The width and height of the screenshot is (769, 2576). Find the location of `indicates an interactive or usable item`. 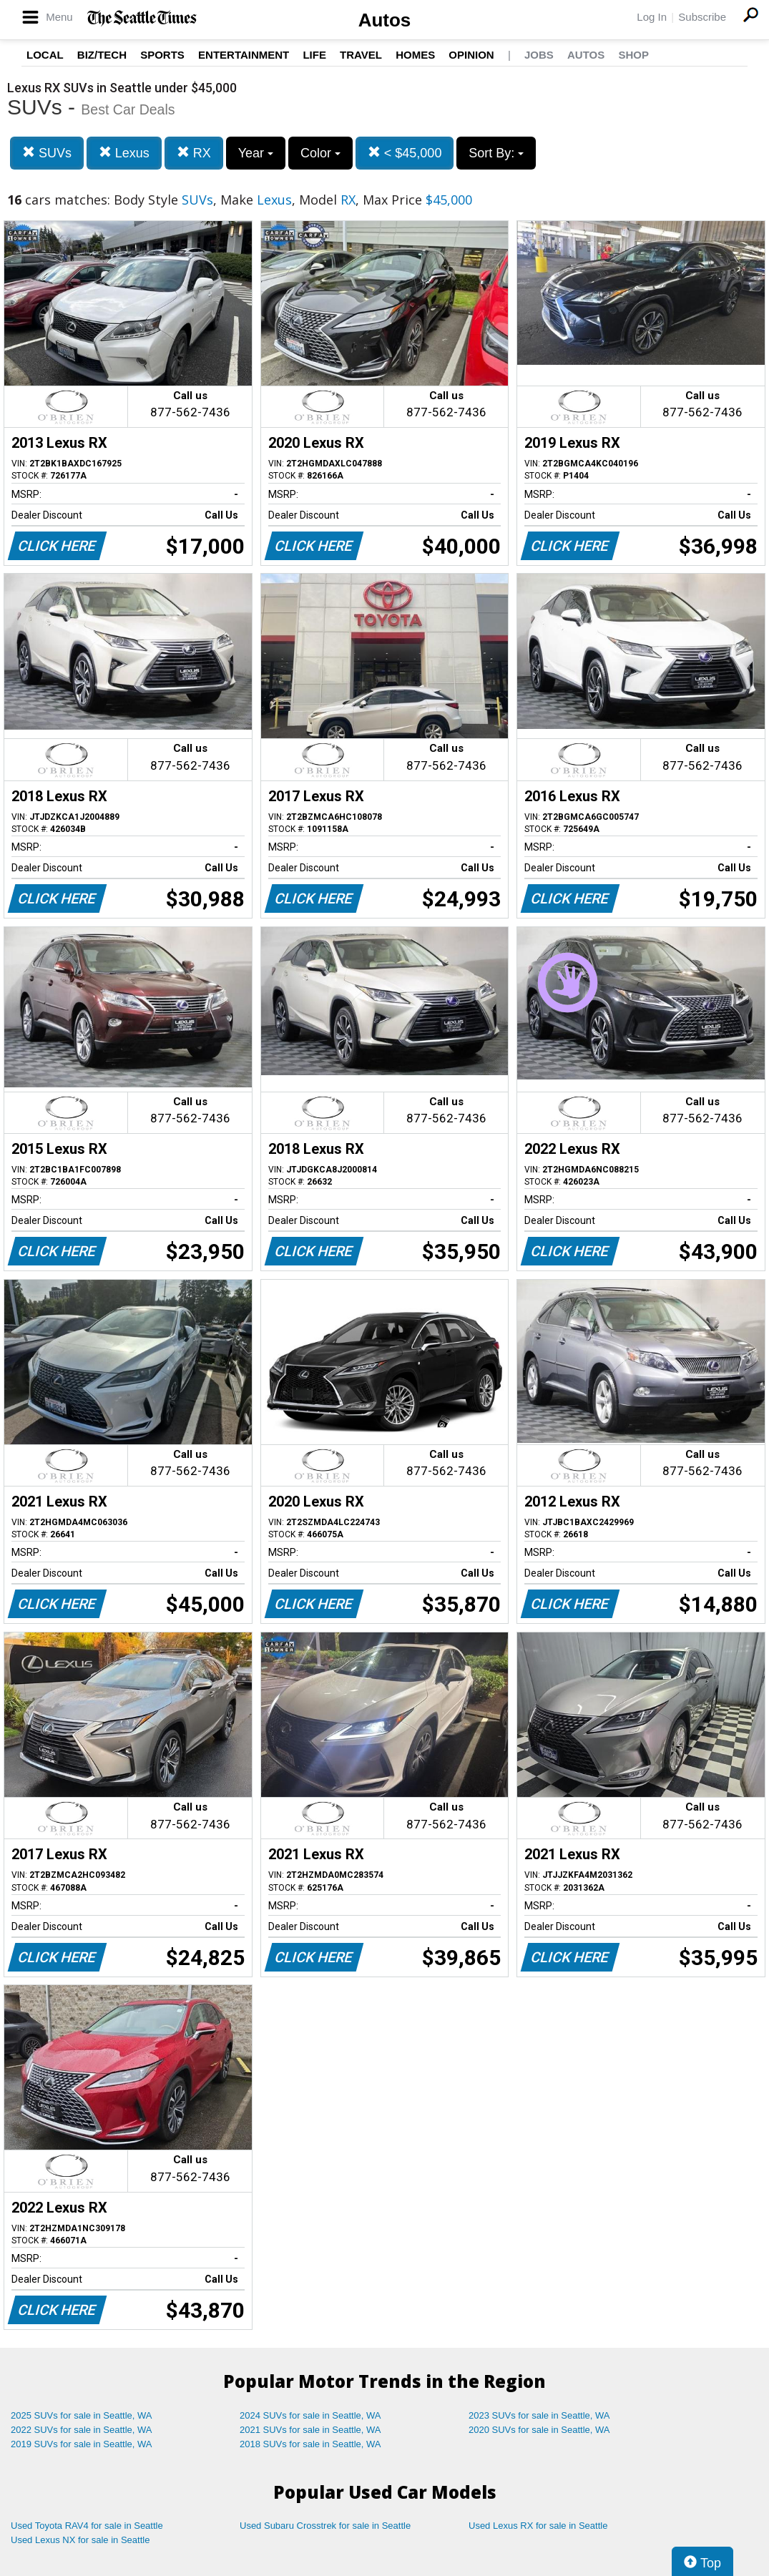

indicates an interactive or usable item is located at coordinates (567, 982).